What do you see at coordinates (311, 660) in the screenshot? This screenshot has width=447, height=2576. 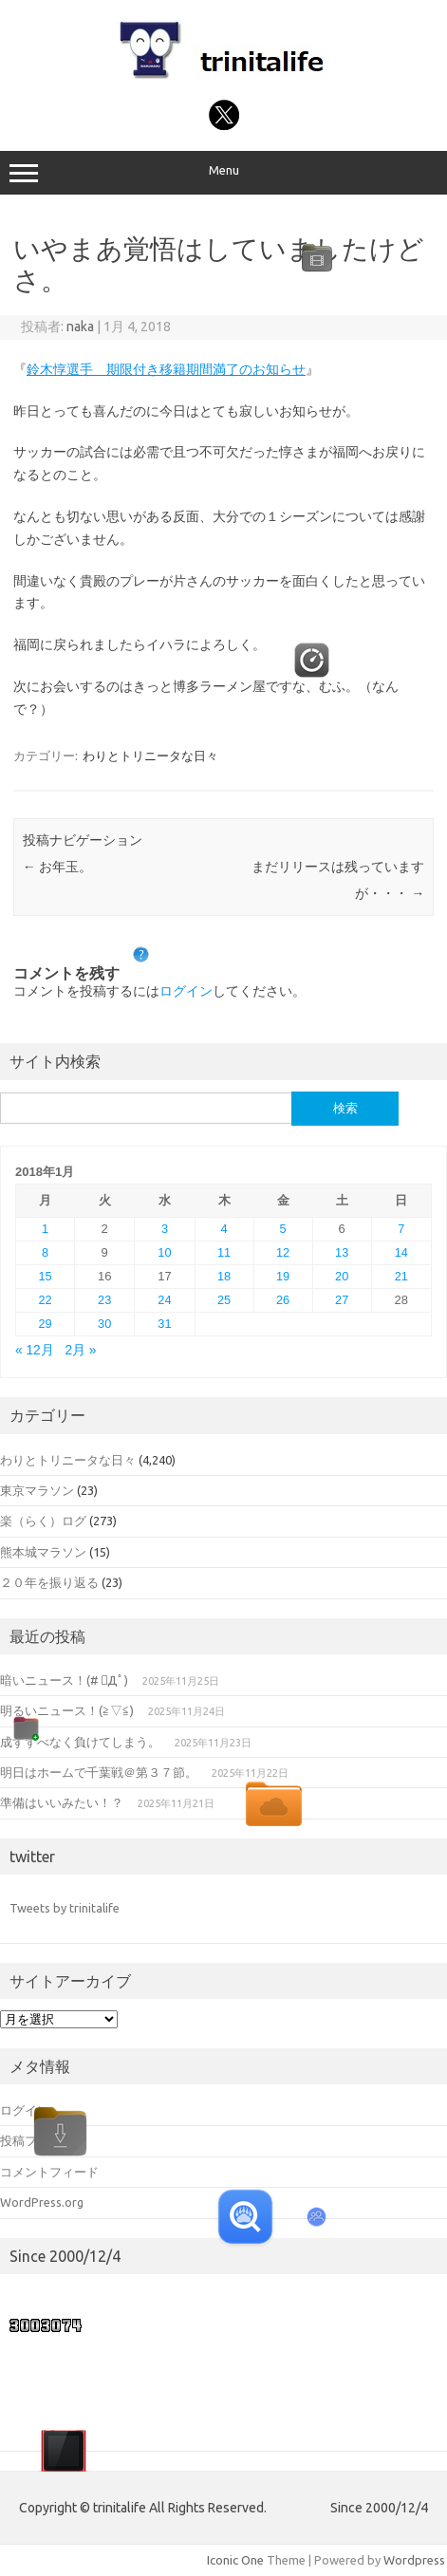 I see `open stacer system optimizer` at bounding box center [311, 660].